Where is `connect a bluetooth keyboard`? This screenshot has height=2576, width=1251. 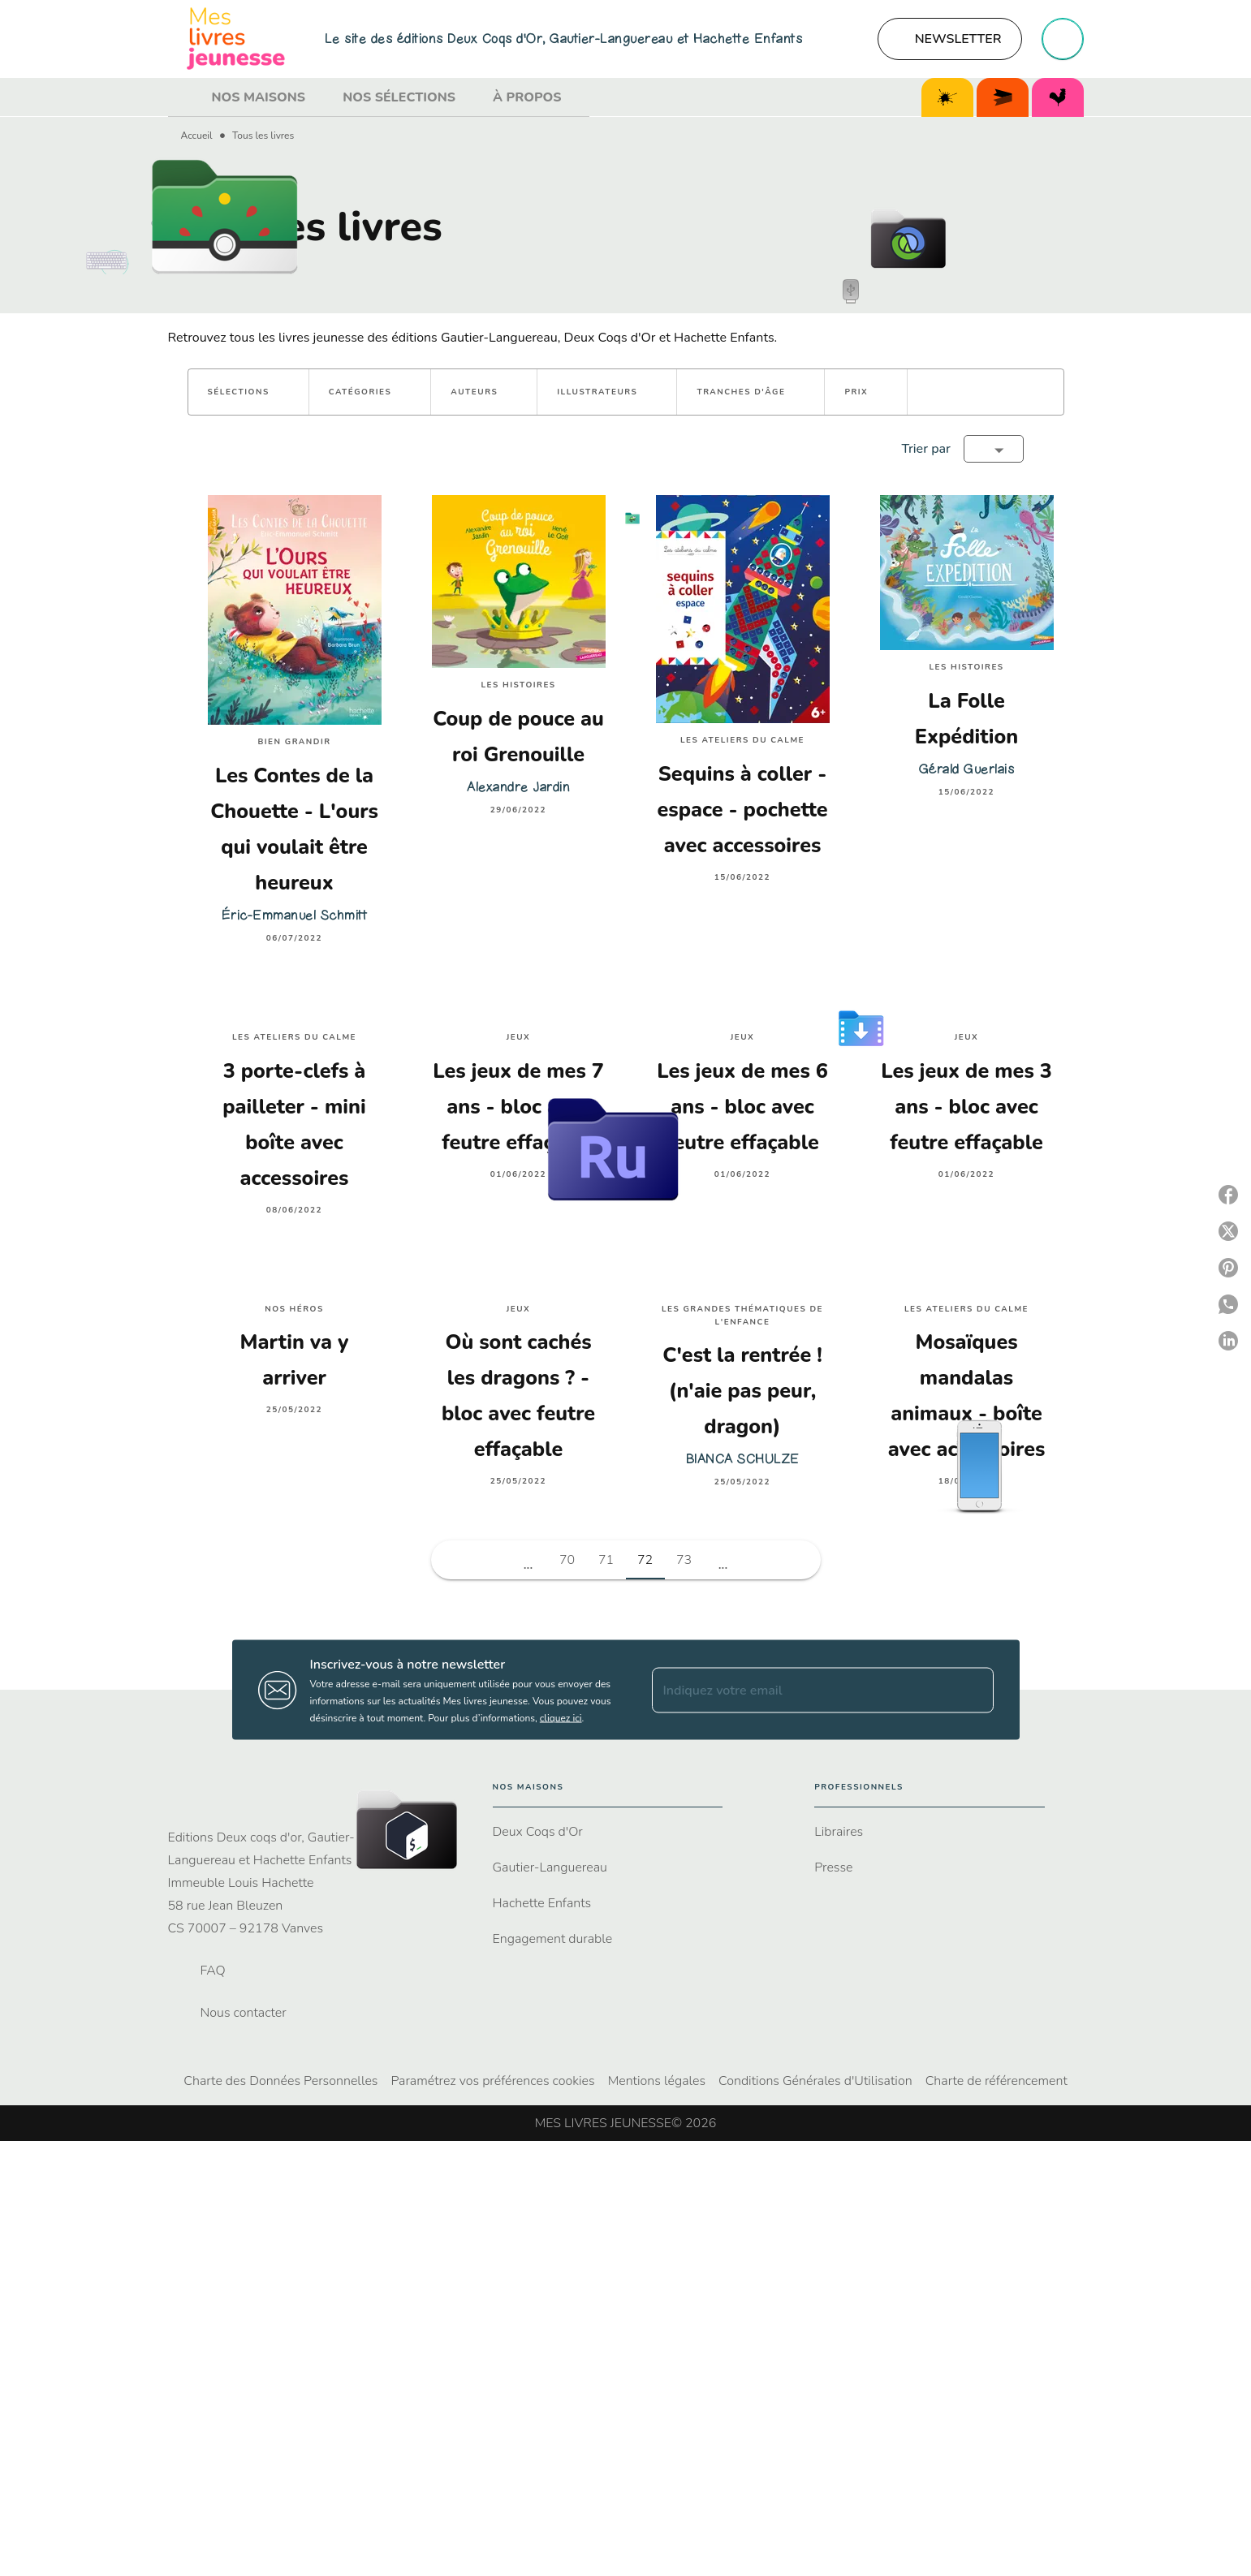
connect a bluetooth keyboard is located at coordinates (106, 261).